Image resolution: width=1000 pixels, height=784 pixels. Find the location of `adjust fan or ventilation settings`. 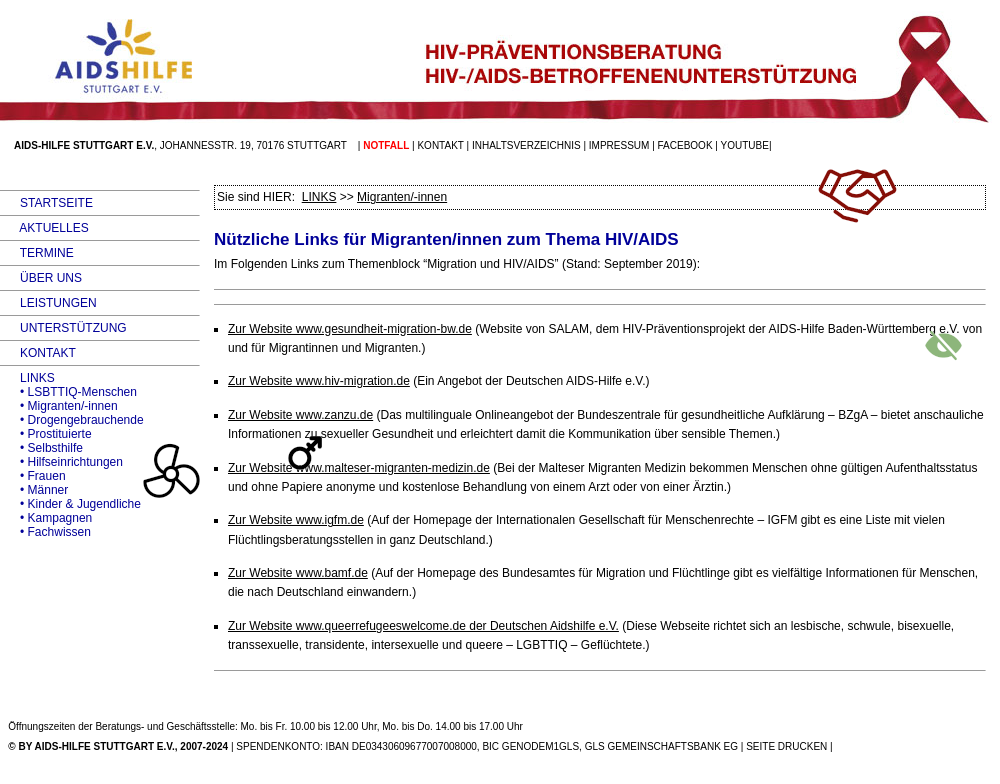

adjust fan or ventilation settings is located at coordinates (171, 474).